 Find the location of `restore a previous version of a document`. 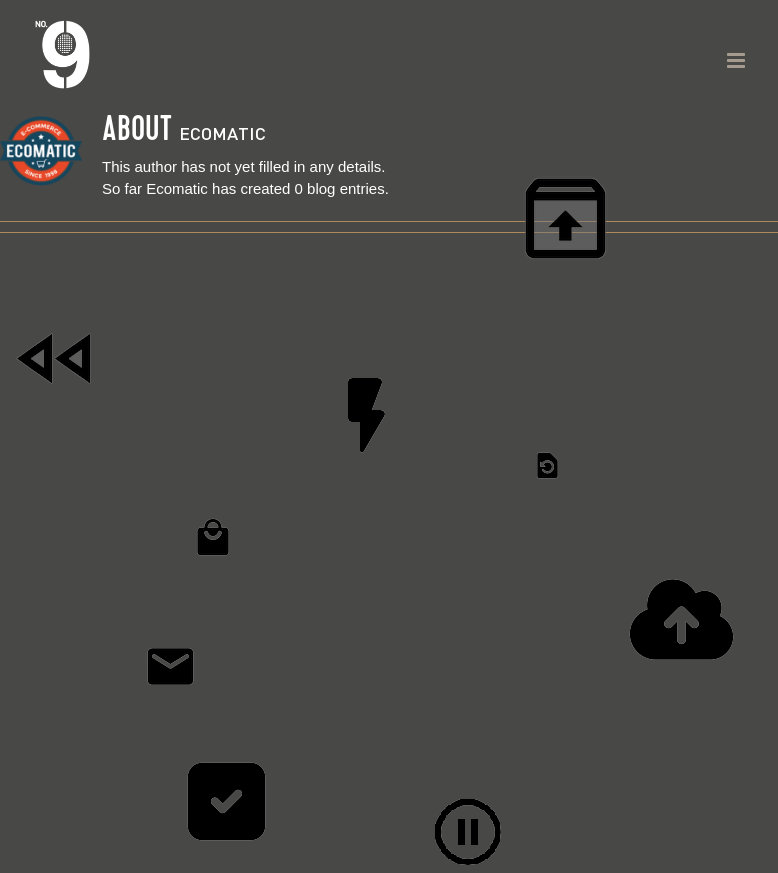

restore a previous version of a document is located at coordinates (547, 465).